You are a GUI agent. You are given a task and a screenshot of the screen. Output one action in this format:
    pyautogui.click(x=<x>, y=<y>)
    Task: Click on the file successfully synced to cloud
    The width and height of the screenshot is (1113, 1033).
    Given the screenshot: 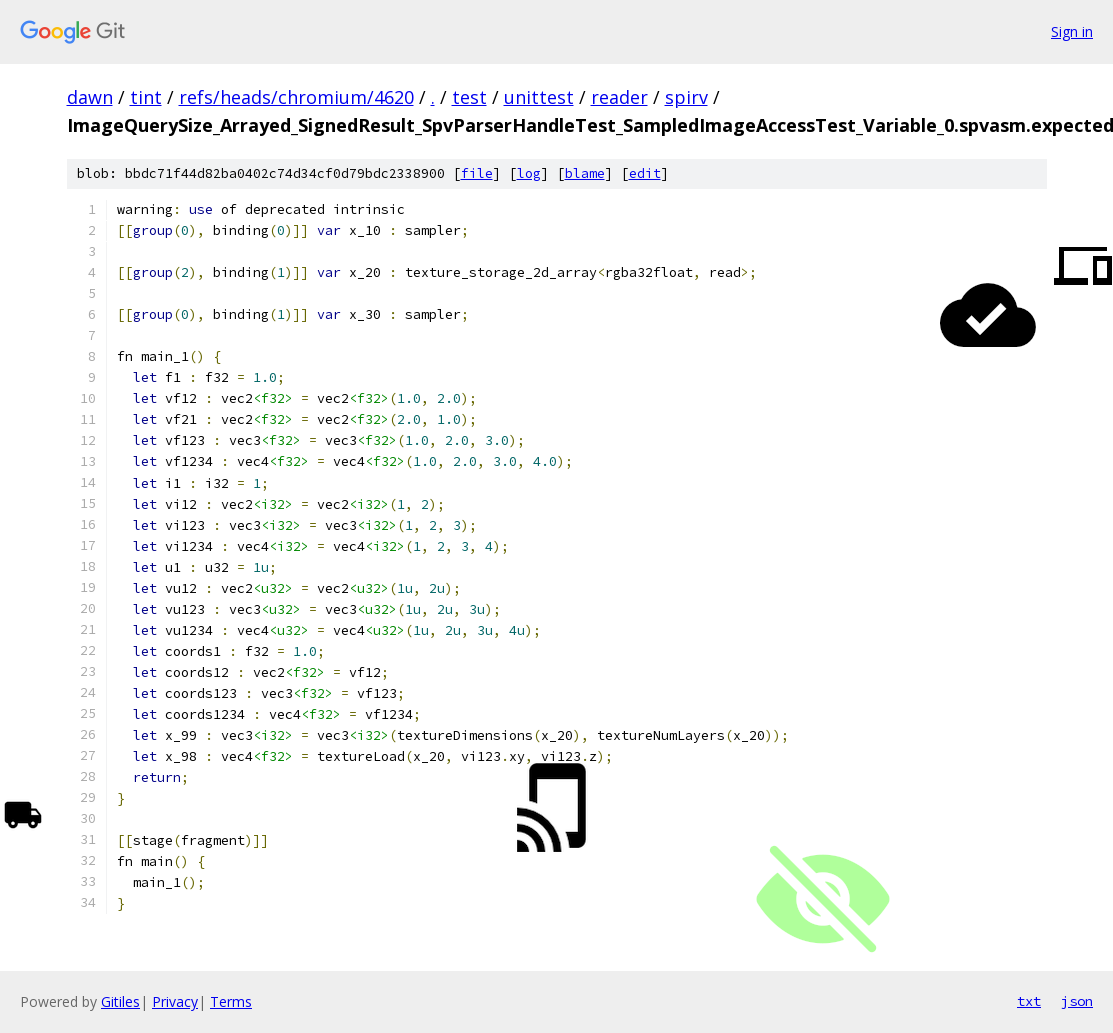 What is the action you would take?
    pyautogui.click(x=988, y=315)
    